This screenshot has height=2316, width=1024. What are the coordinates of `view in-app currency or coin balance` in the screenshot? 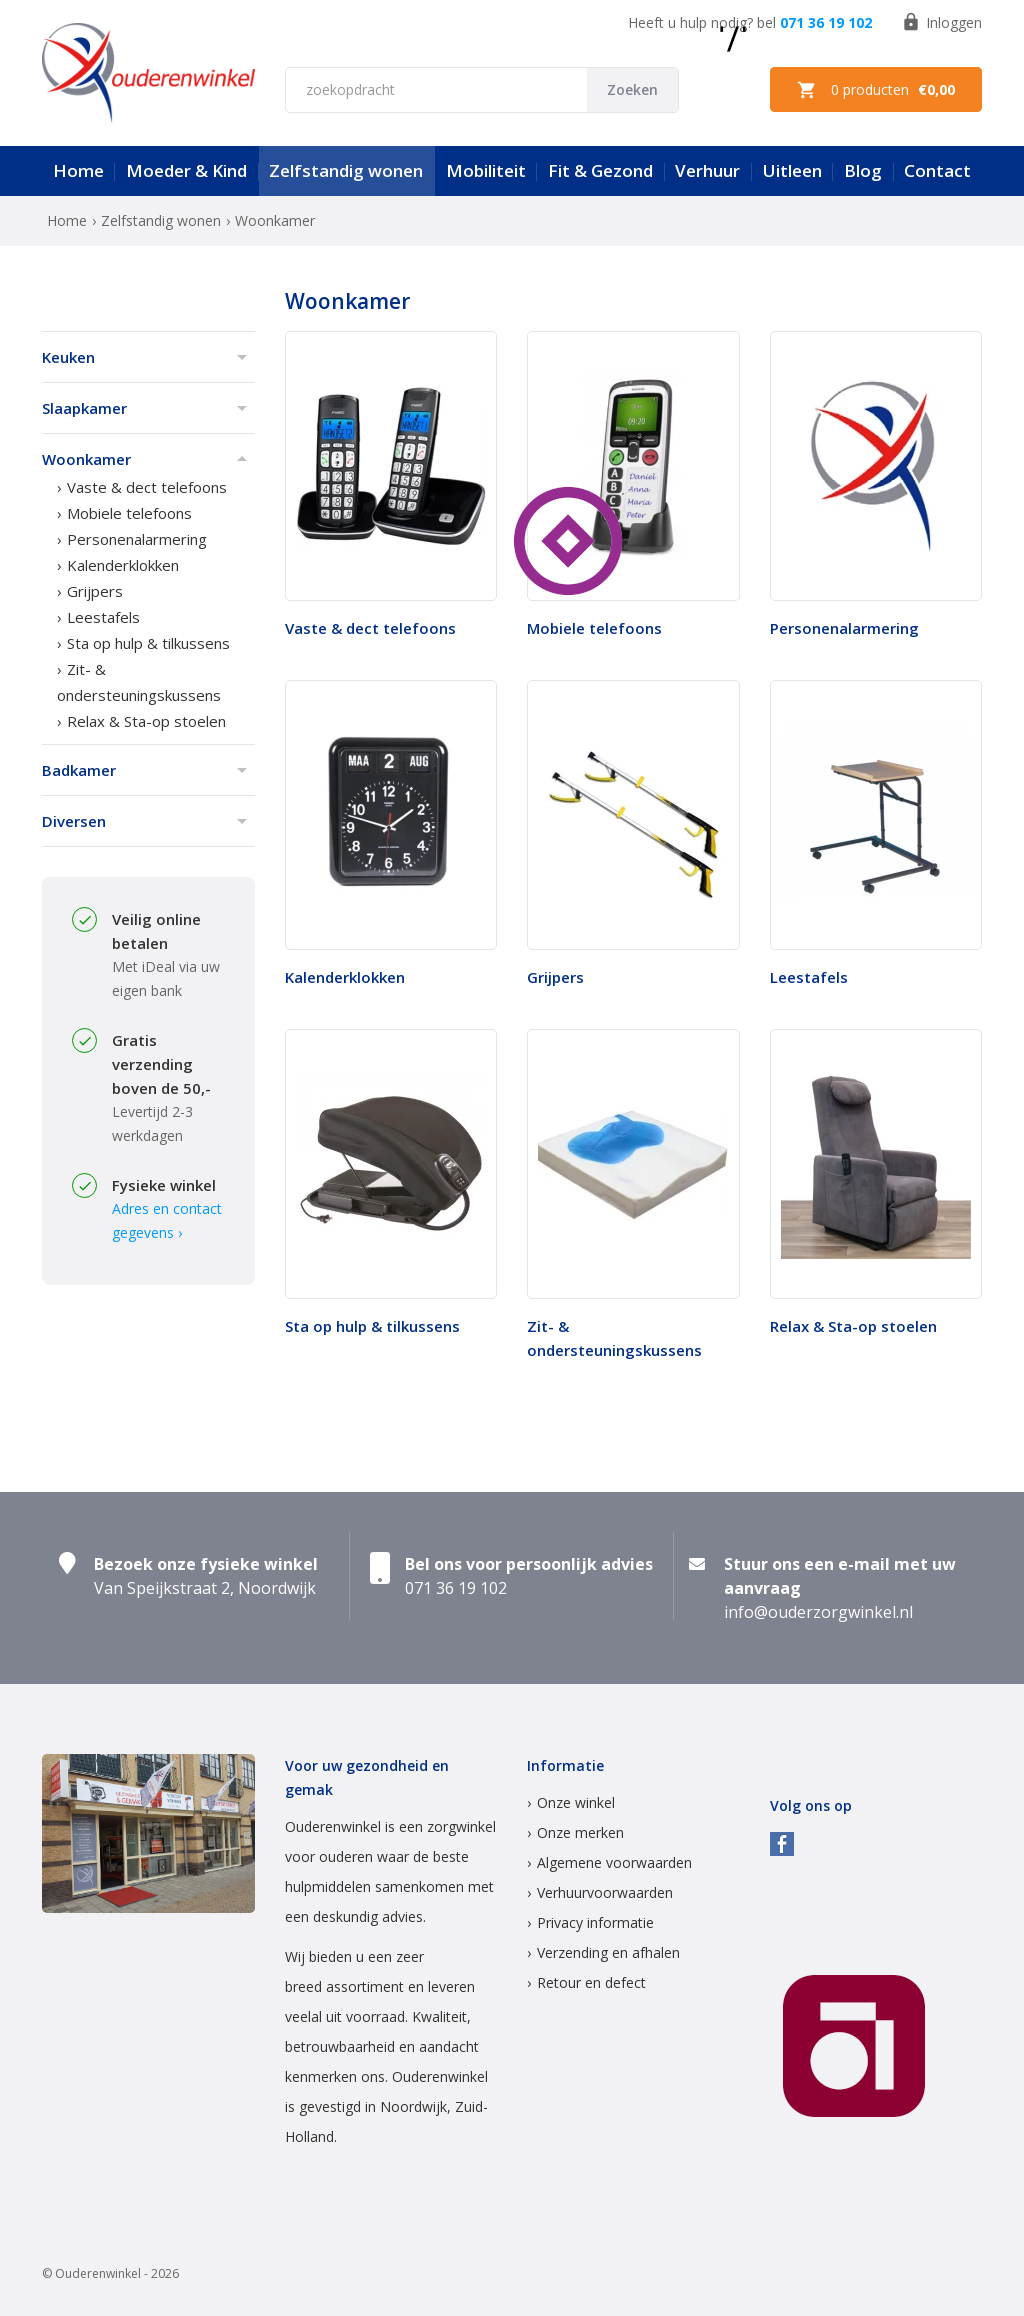 It's located at (568, 541).